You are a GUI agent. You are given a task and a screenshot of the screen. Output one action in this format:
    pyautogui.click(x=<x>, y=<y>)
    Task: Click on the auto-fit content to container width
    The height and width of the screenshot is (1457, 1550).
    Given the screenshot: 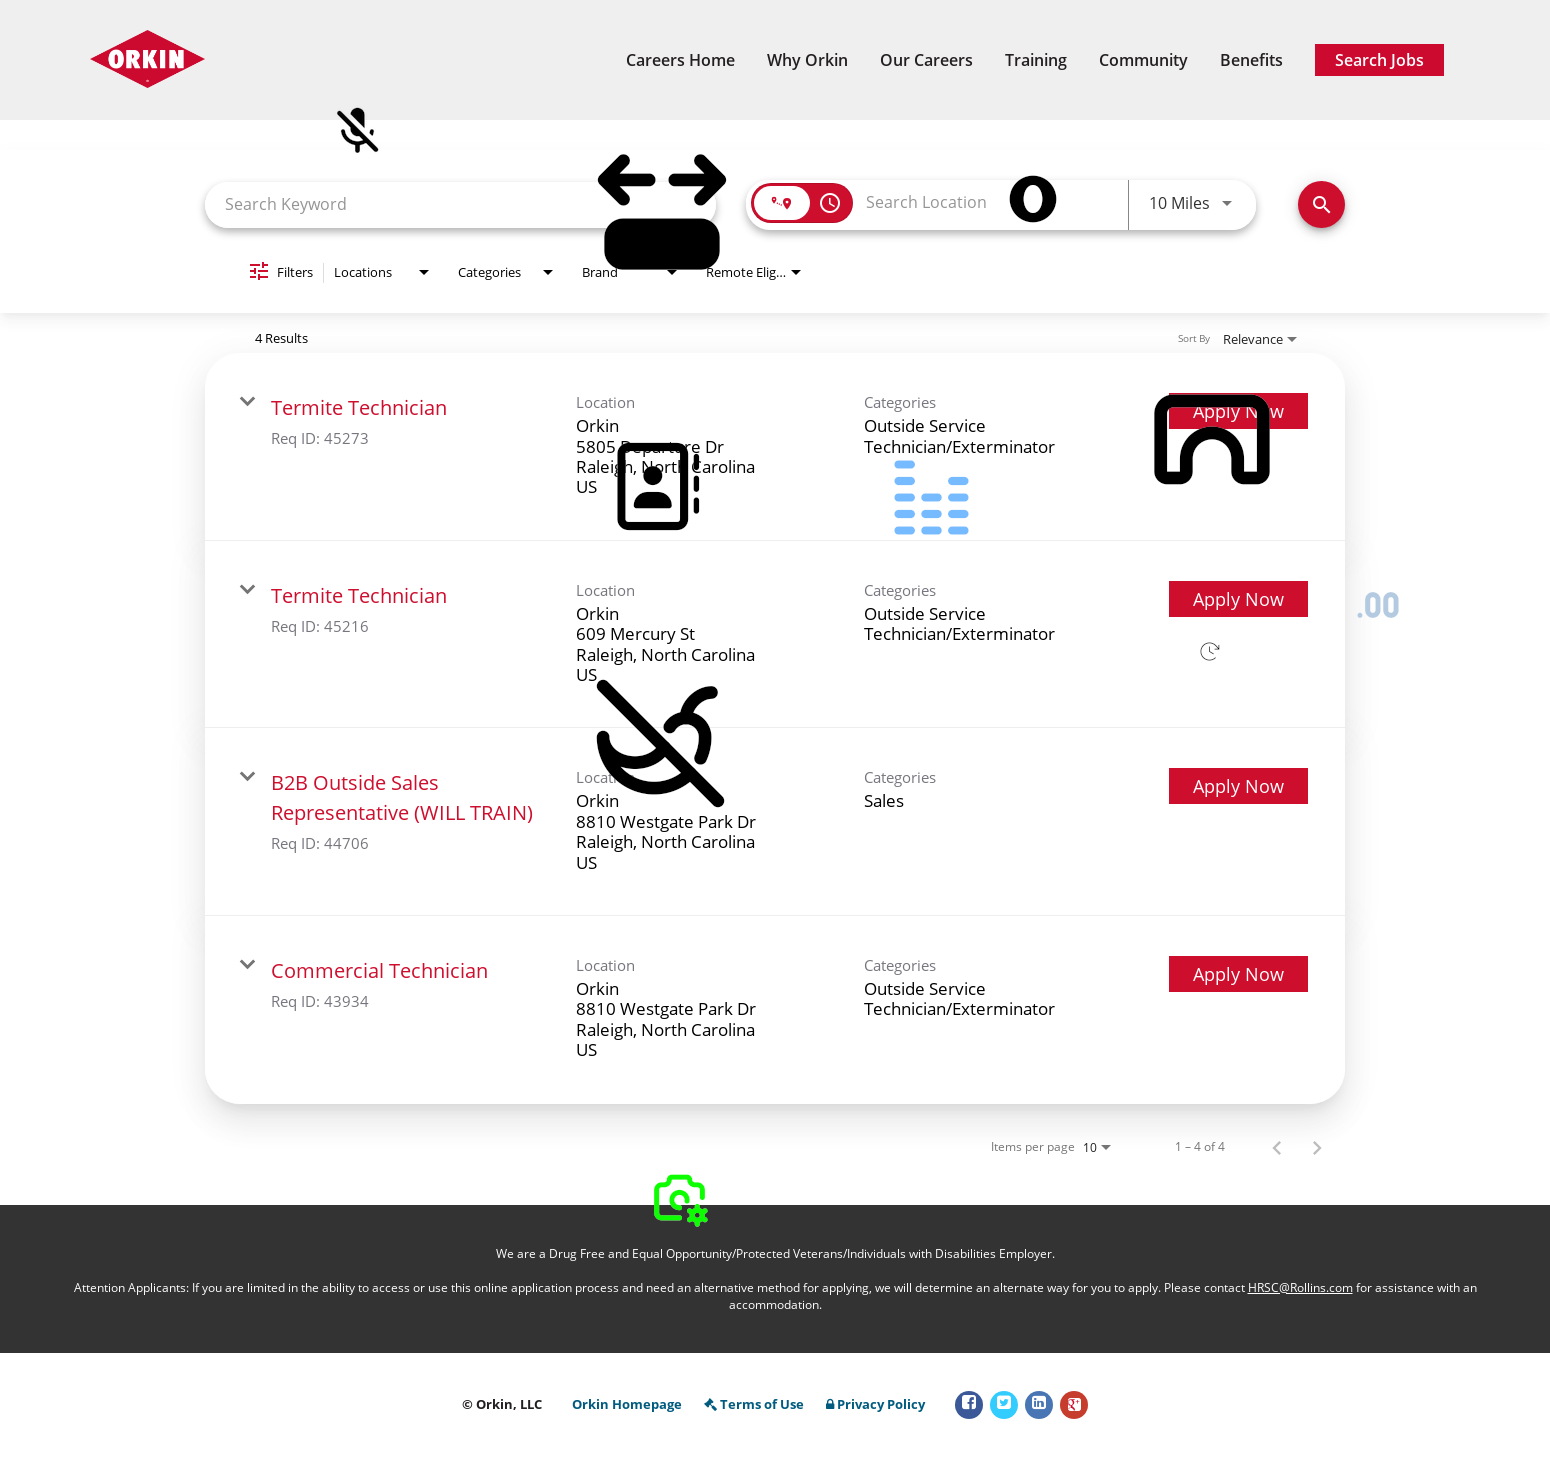 What is the action you would take?
    pyautogui.click(x=662, y=212)
    